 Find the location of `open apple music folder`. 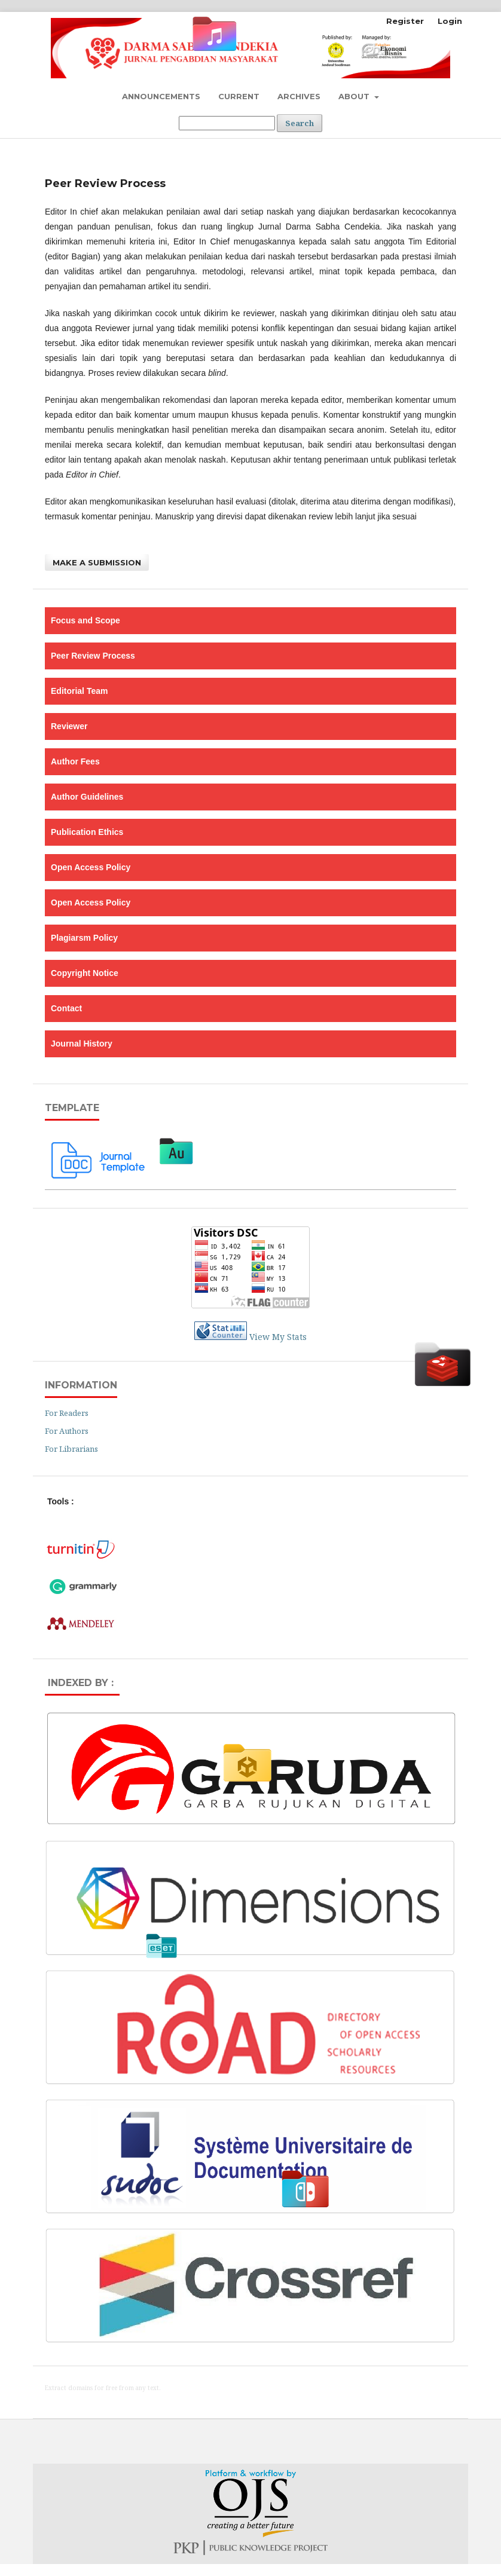

open apple music folder is located at coordinates (214, 35).